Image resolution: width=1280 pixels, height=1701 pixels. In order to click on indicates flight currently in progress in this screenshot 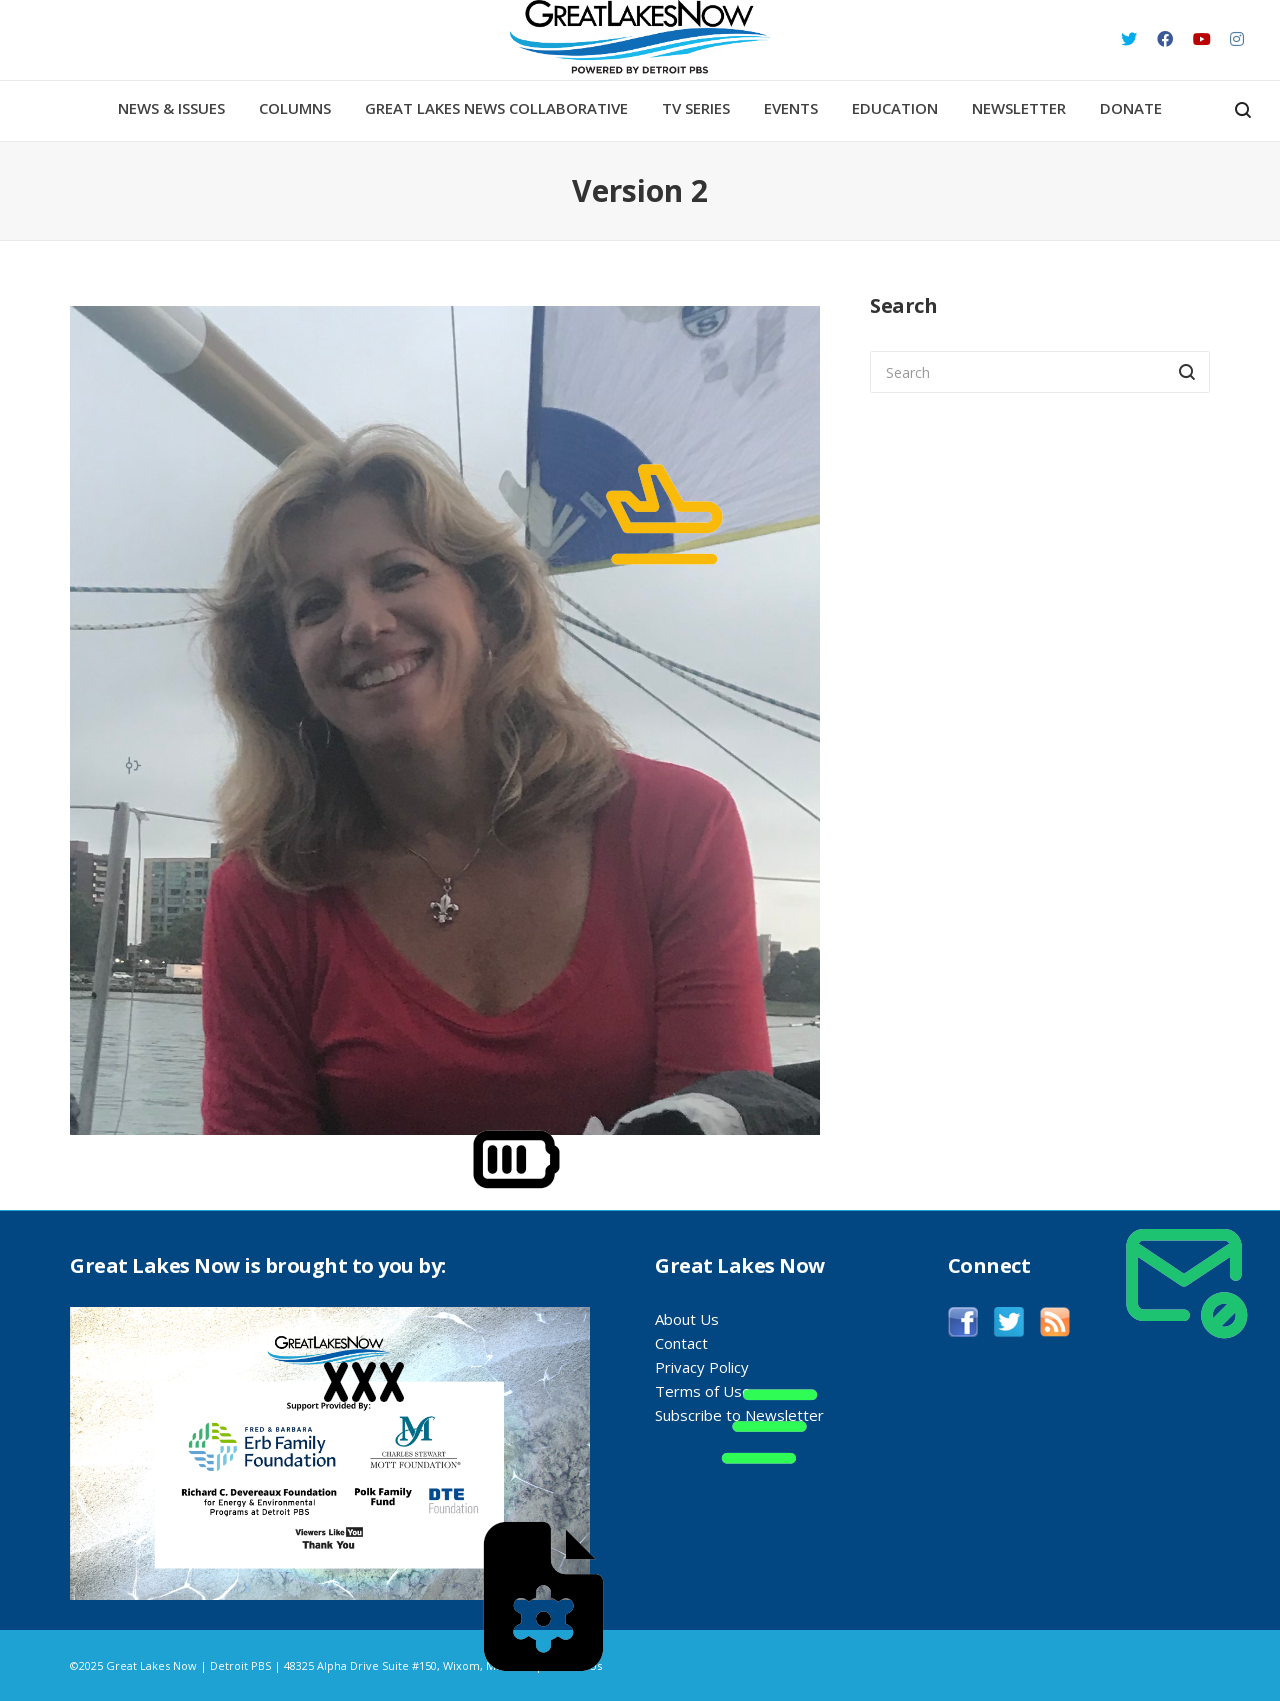, I will do `click(664, 511)`.